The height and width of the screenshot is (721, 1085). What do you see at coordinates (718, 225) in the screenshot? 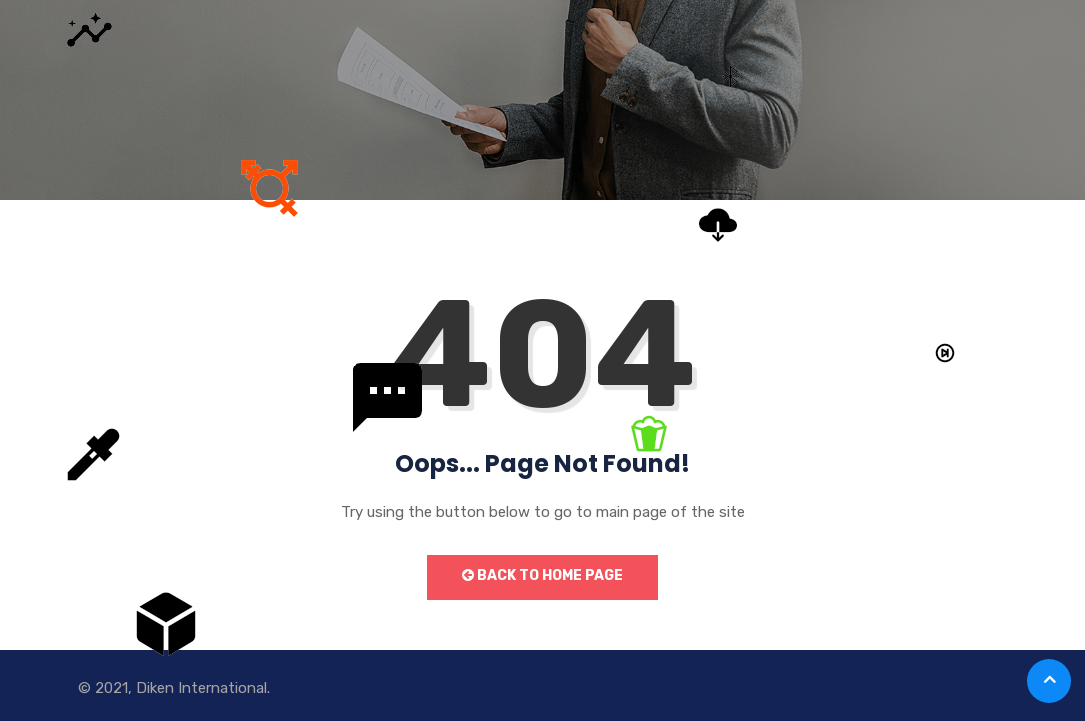
I see `download file from cloud storage` at bounding box center [718, 225].